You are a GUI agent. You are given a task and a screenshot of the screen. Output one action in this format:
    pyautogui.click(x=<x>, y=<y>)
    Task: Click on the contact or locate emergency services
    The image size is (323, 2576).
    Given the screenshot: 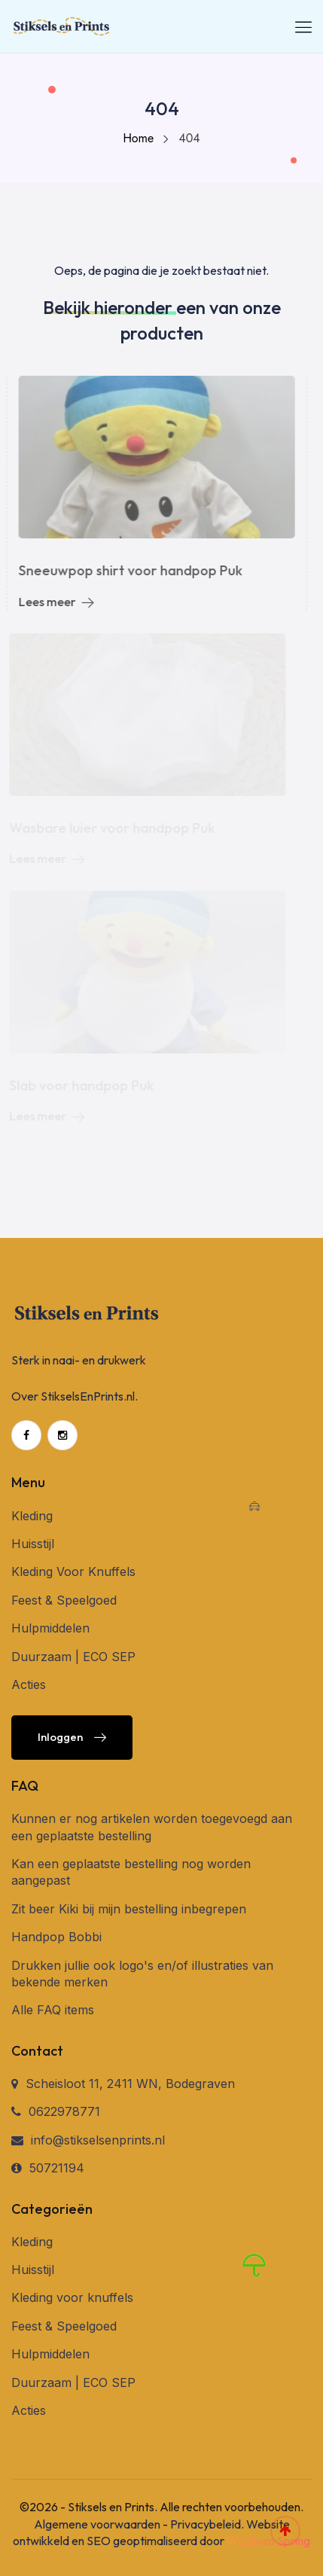 What is the action you would take?
    pyautogui.click(x=254, y=1507)
    